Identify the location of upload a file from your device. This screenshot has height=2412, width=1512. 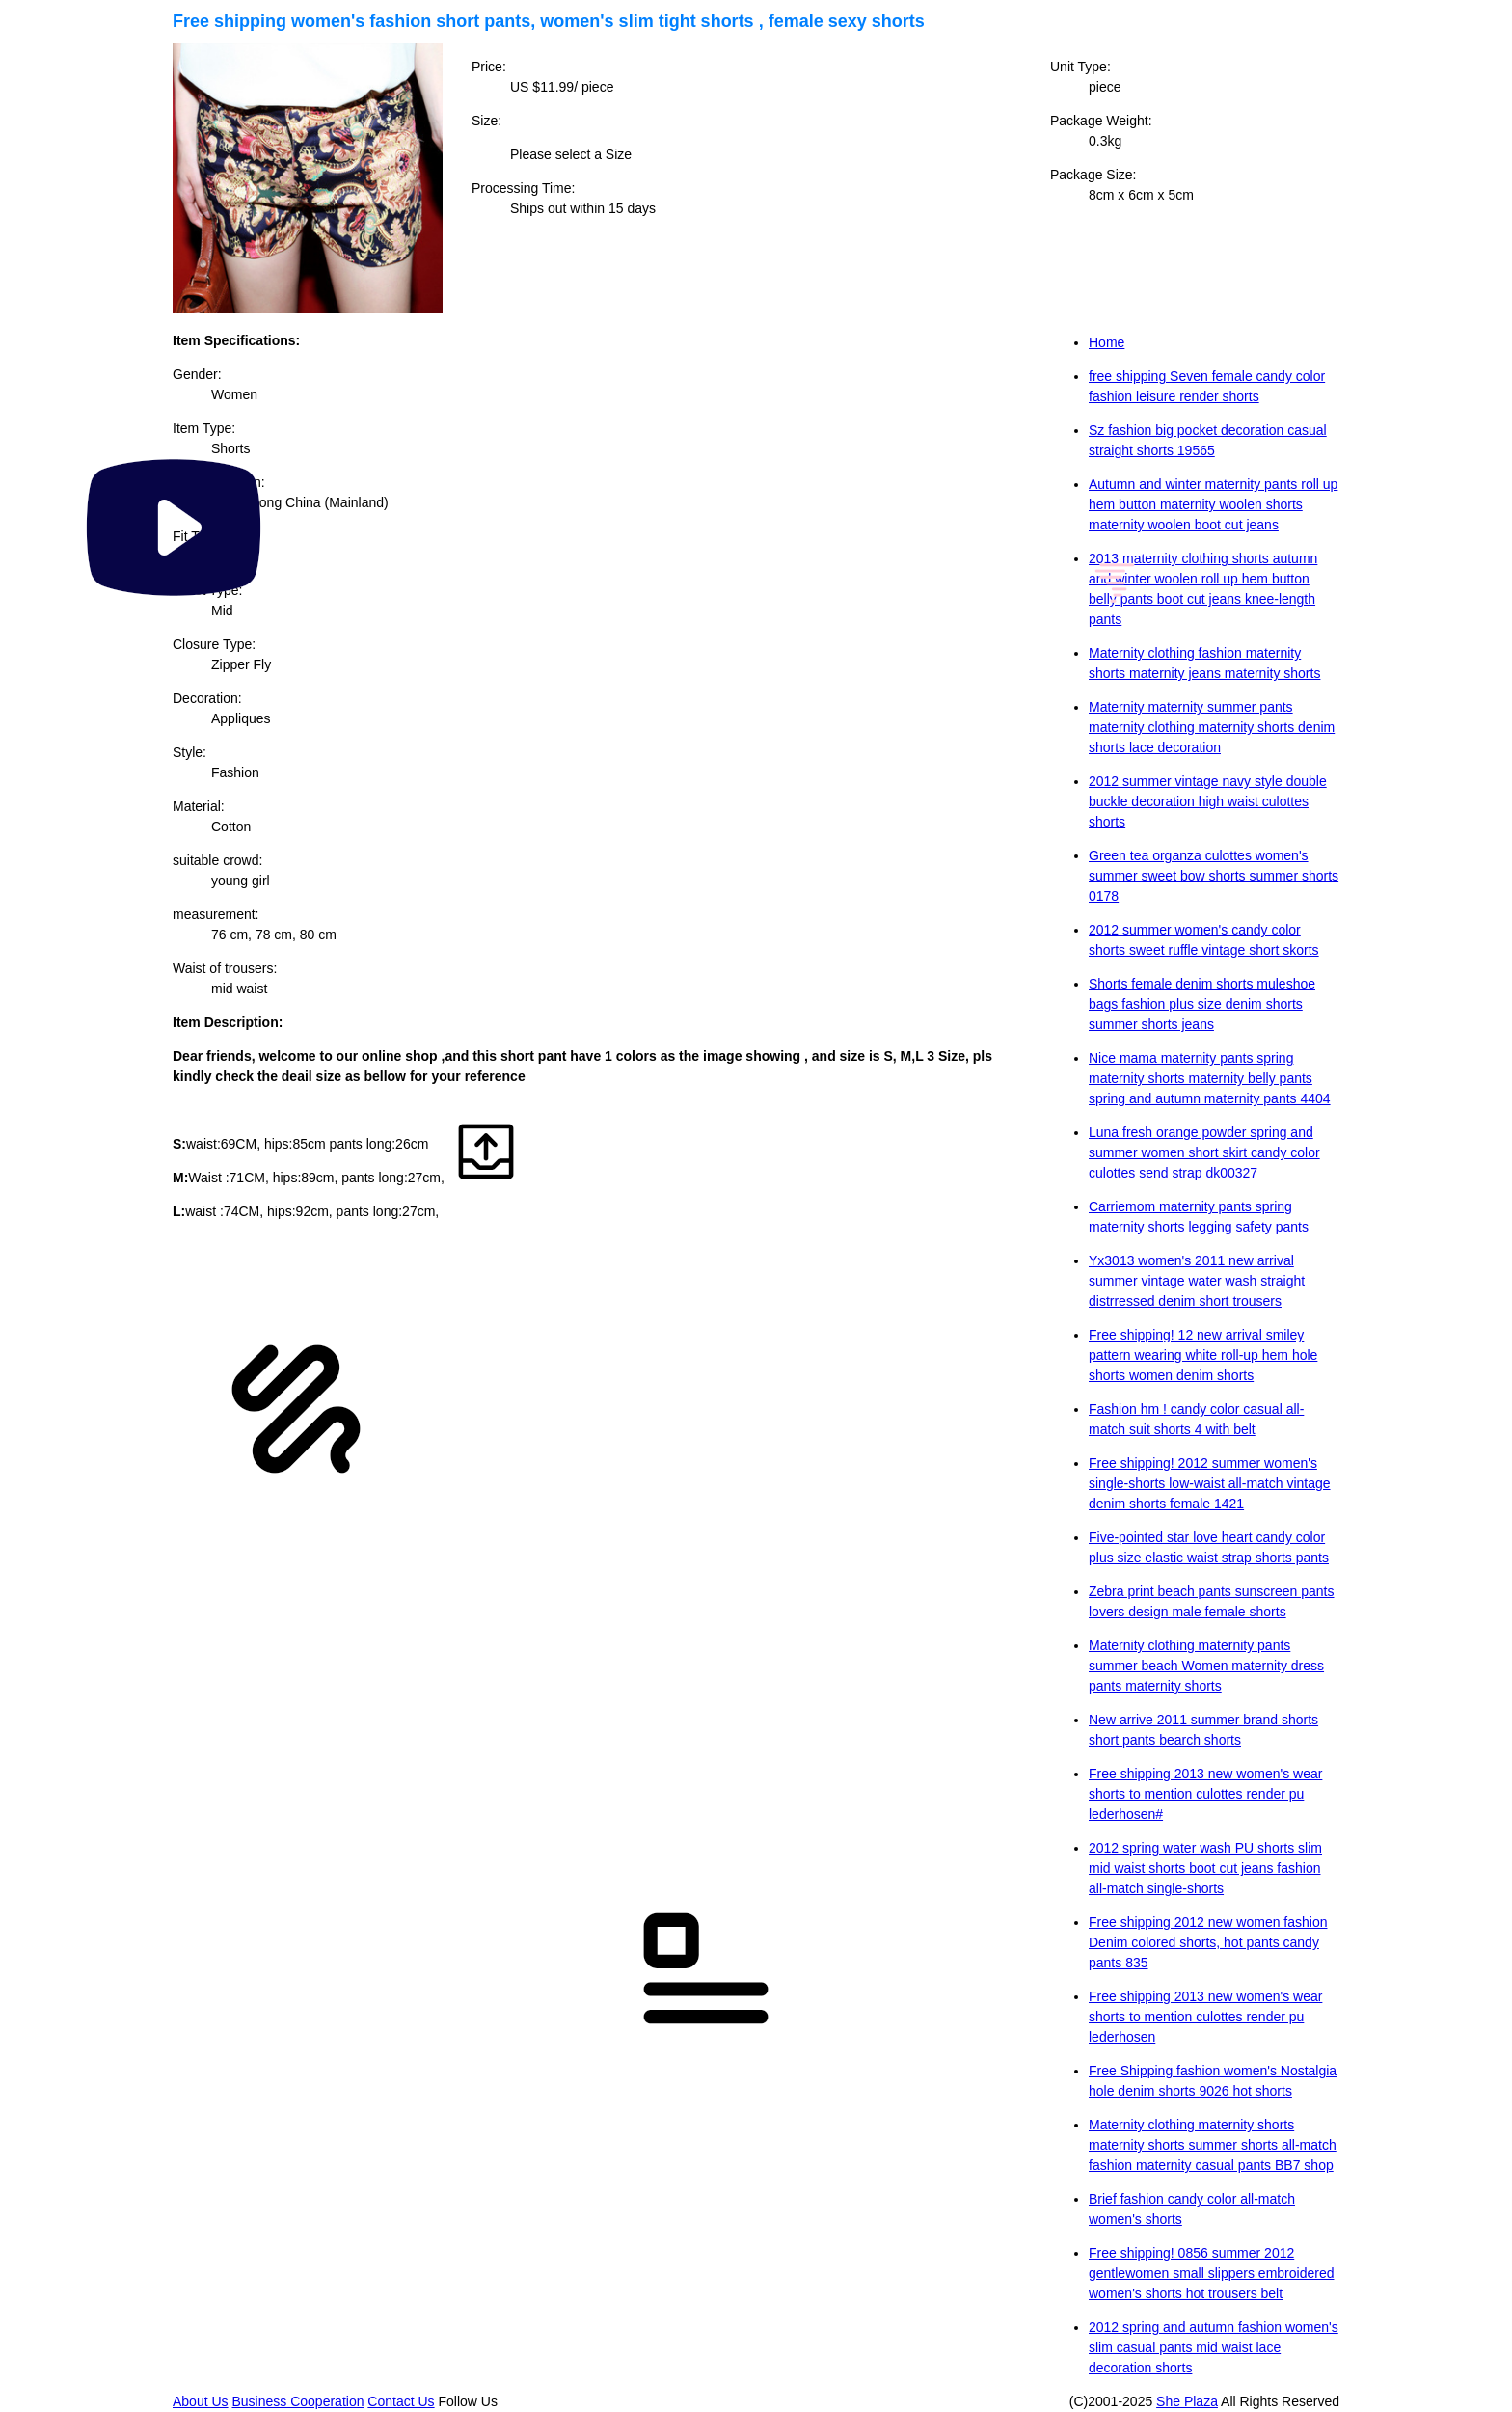
(486, 1152).